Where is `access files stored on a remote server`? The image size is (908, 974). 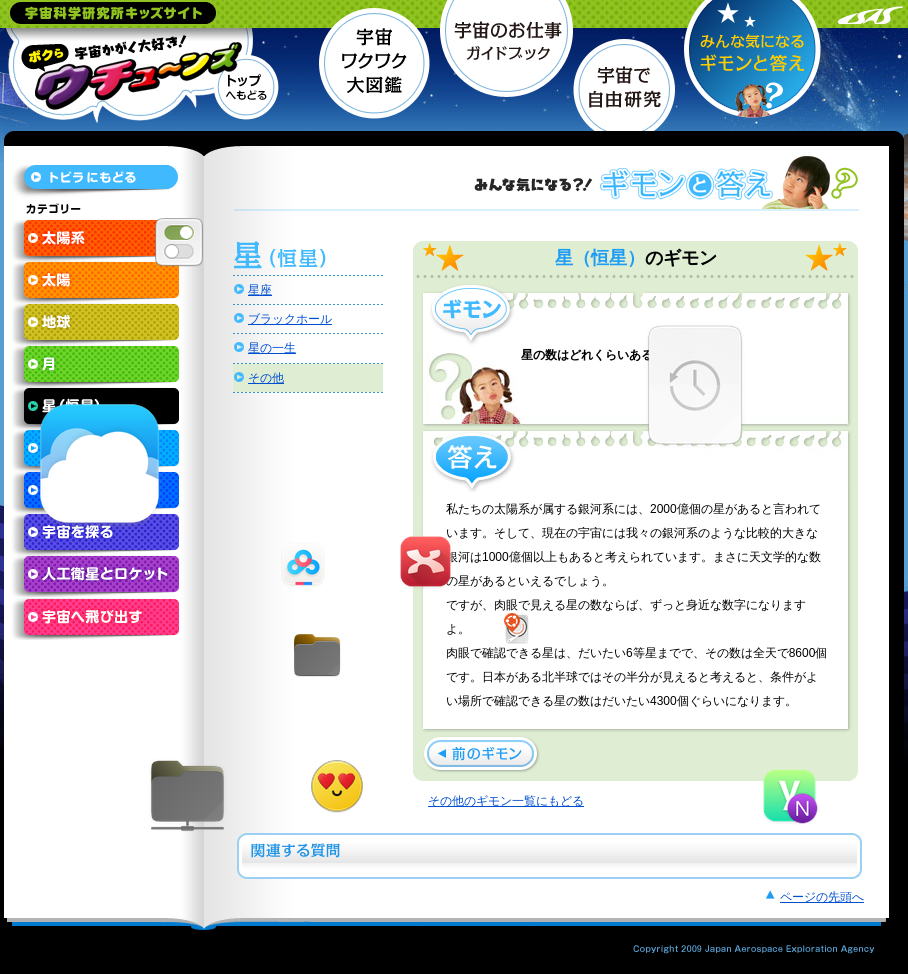 access files stored on a remote server is located at coordinates (187, 794).